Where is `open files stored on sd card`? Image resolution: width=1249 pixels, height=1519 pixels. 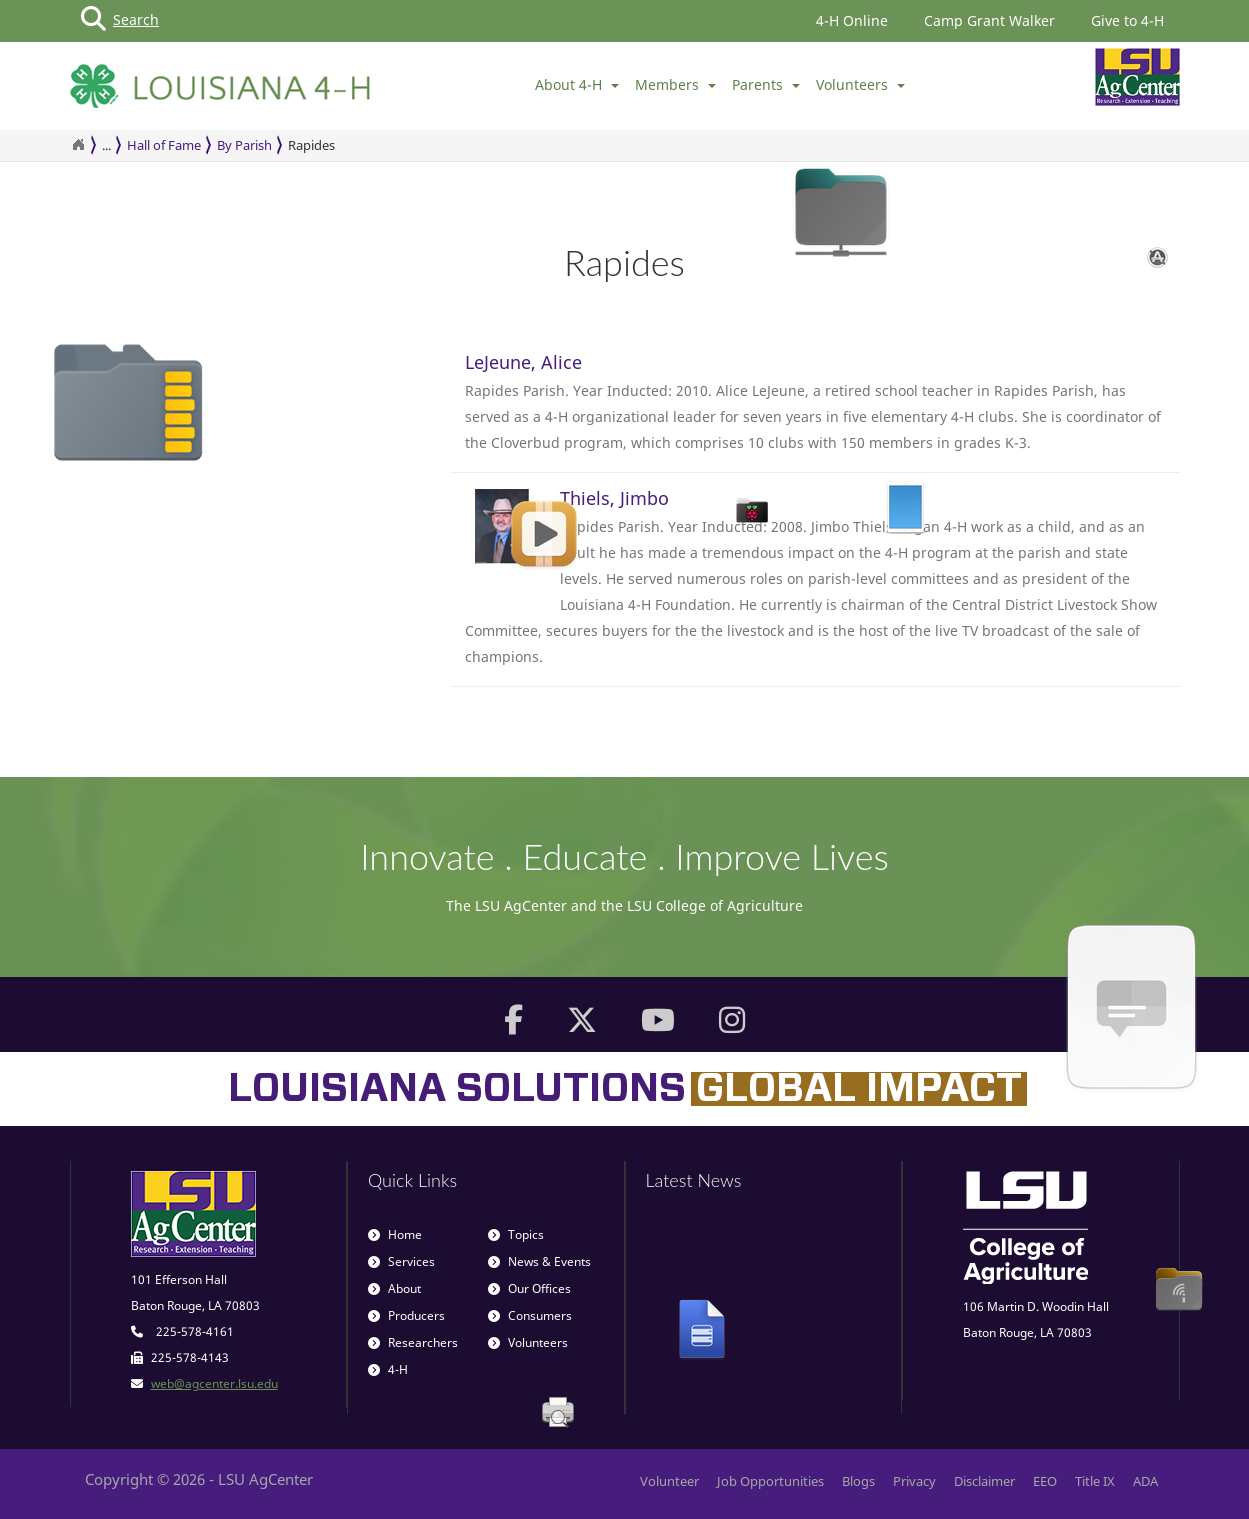
open files stored on sd card is located at coordinates (127, 406).